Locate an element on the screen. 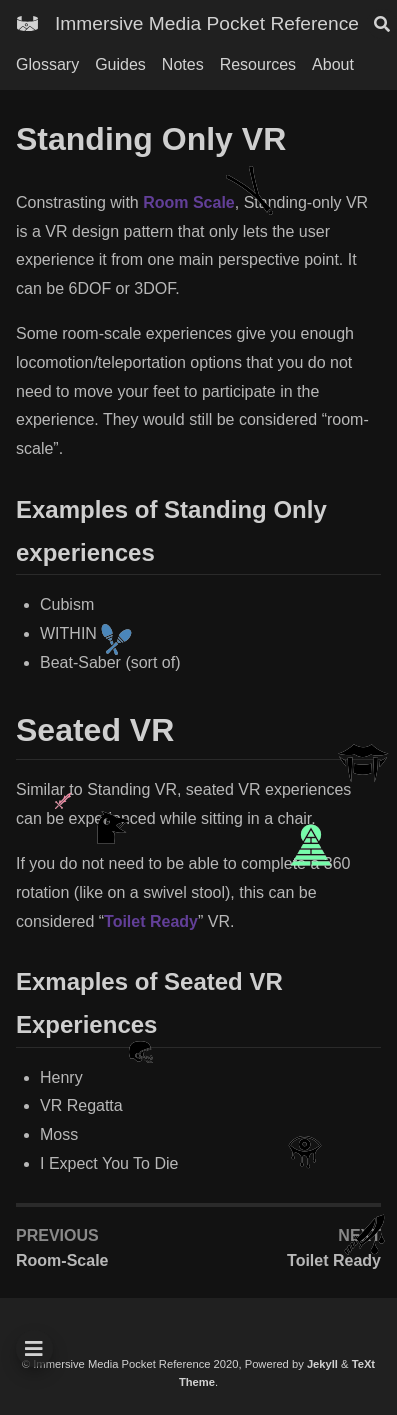 Image resolution: width=397 pixels, height=1415 pixels. share to twitter is located at coordinates (114, 827).